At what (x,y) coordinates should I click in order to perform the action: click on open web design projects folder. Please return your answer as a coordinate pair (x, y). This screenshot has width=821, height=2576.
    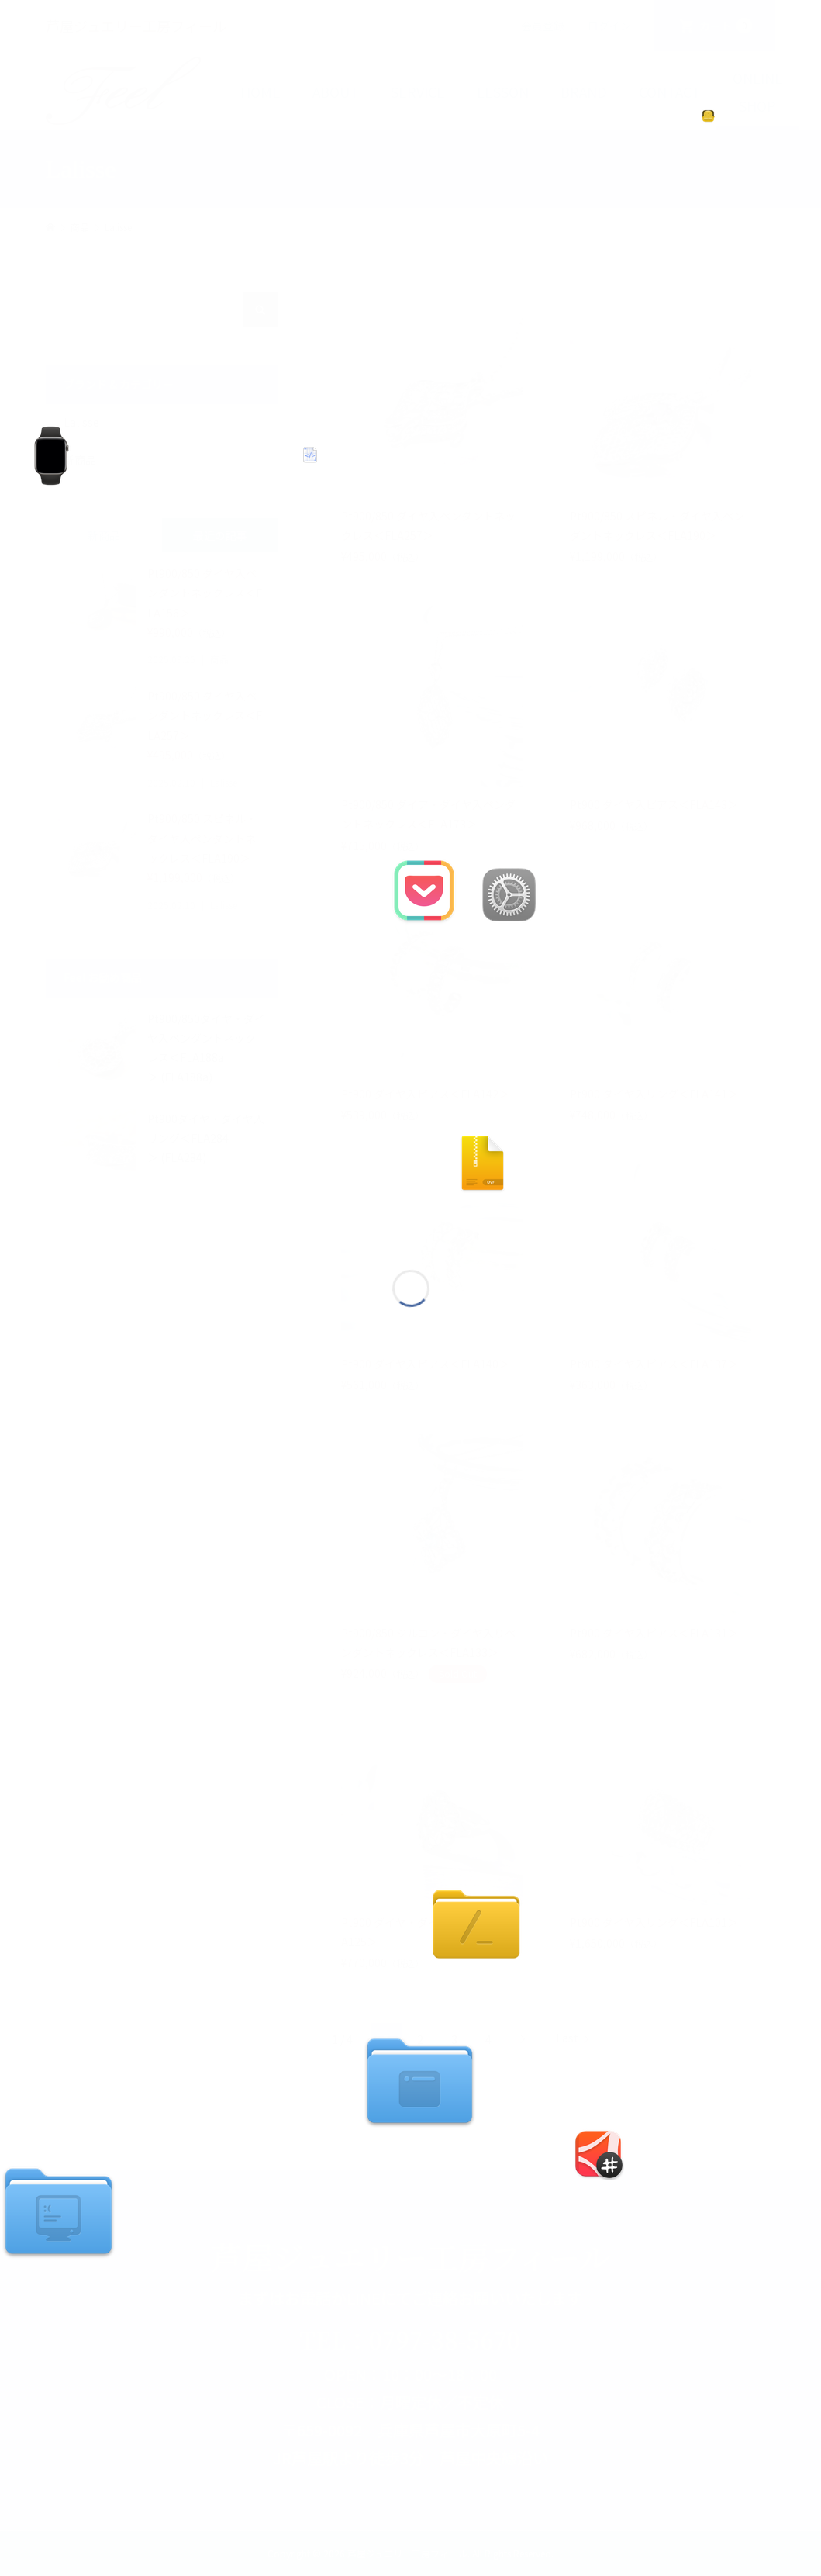
    Looking at the image, I should click on (419, 2080).